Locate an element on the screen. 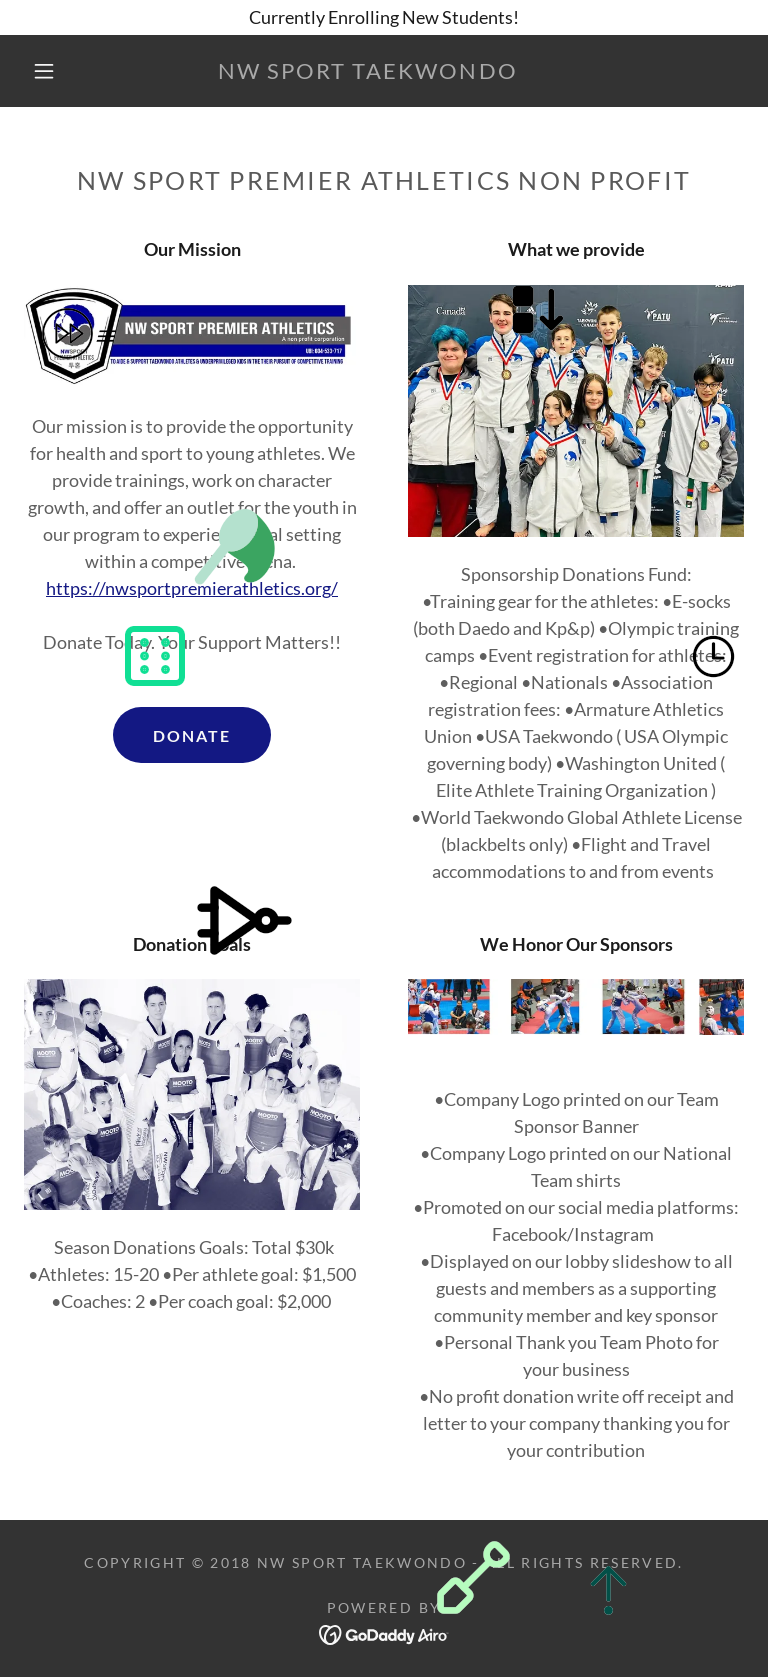 Image resolution: width=768 pixels, height=1677 pixels. sort items in descending order is located at coordinates (536, 309).